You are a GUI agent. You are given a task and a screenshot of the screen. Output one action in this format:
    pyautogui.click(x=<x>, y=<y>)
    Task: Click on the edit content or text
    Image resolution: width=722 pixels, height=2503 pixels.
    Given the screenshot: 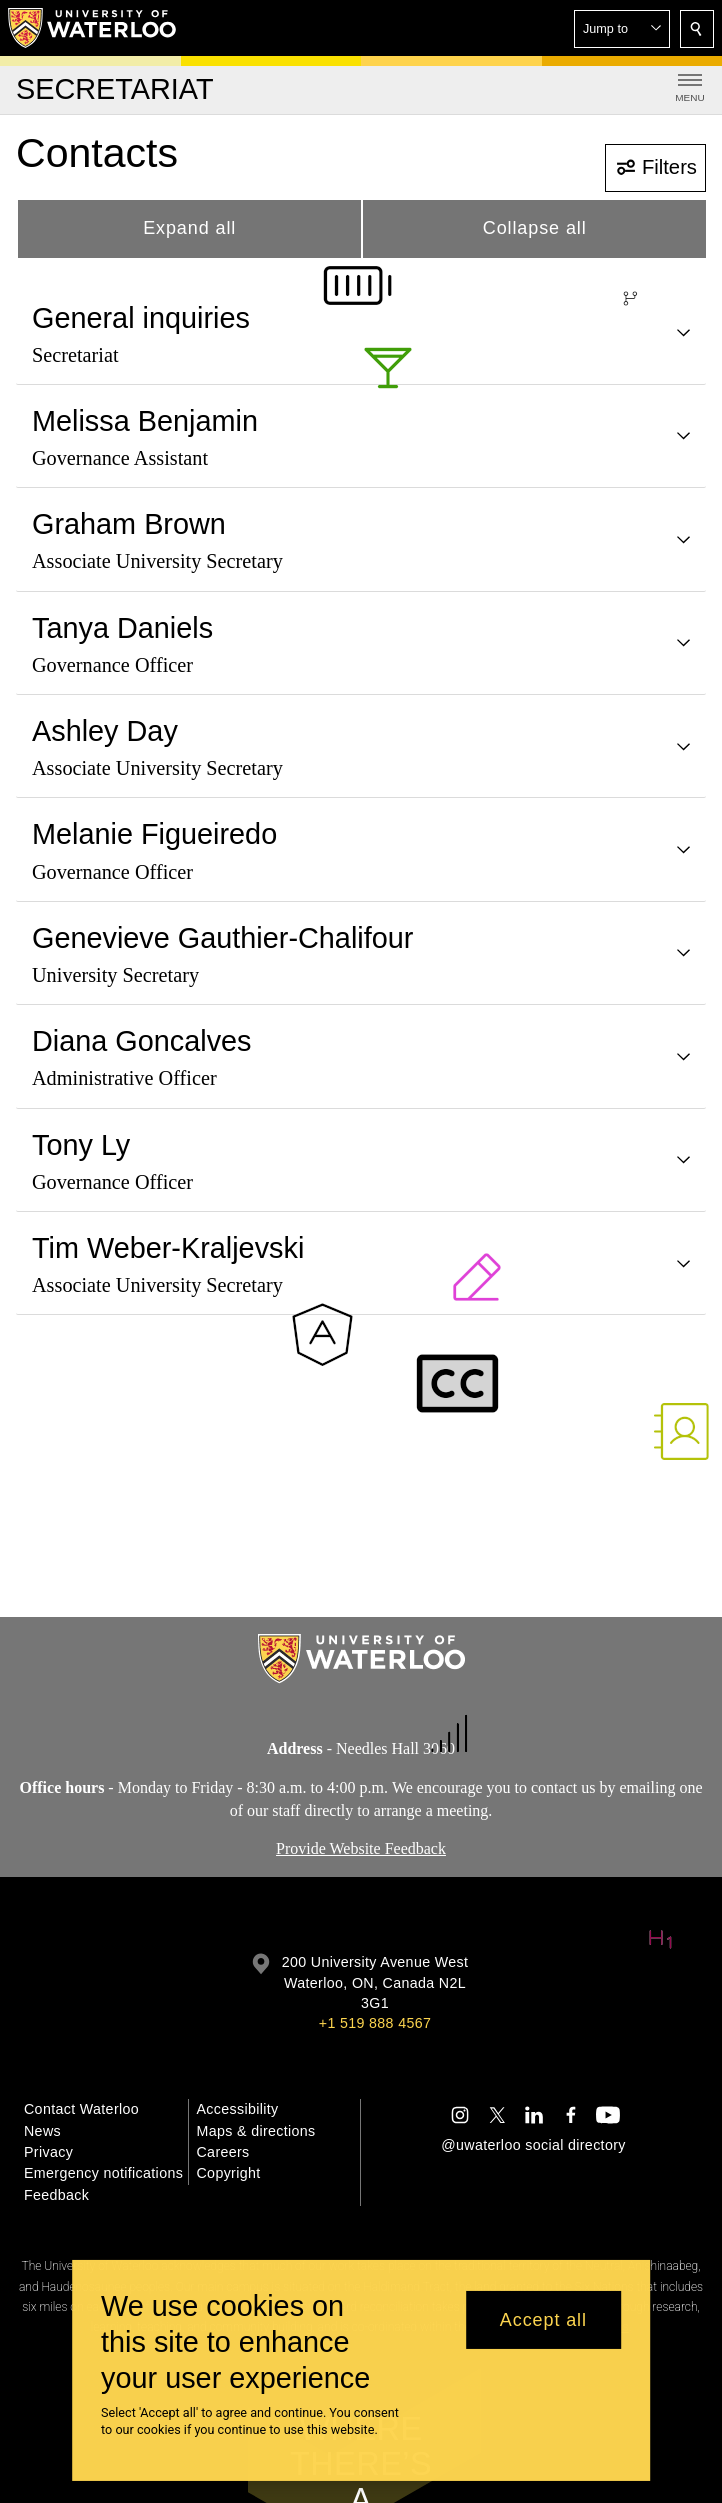 What is the action you would take?
    pyautogui.click(x=476, y=1278)
    